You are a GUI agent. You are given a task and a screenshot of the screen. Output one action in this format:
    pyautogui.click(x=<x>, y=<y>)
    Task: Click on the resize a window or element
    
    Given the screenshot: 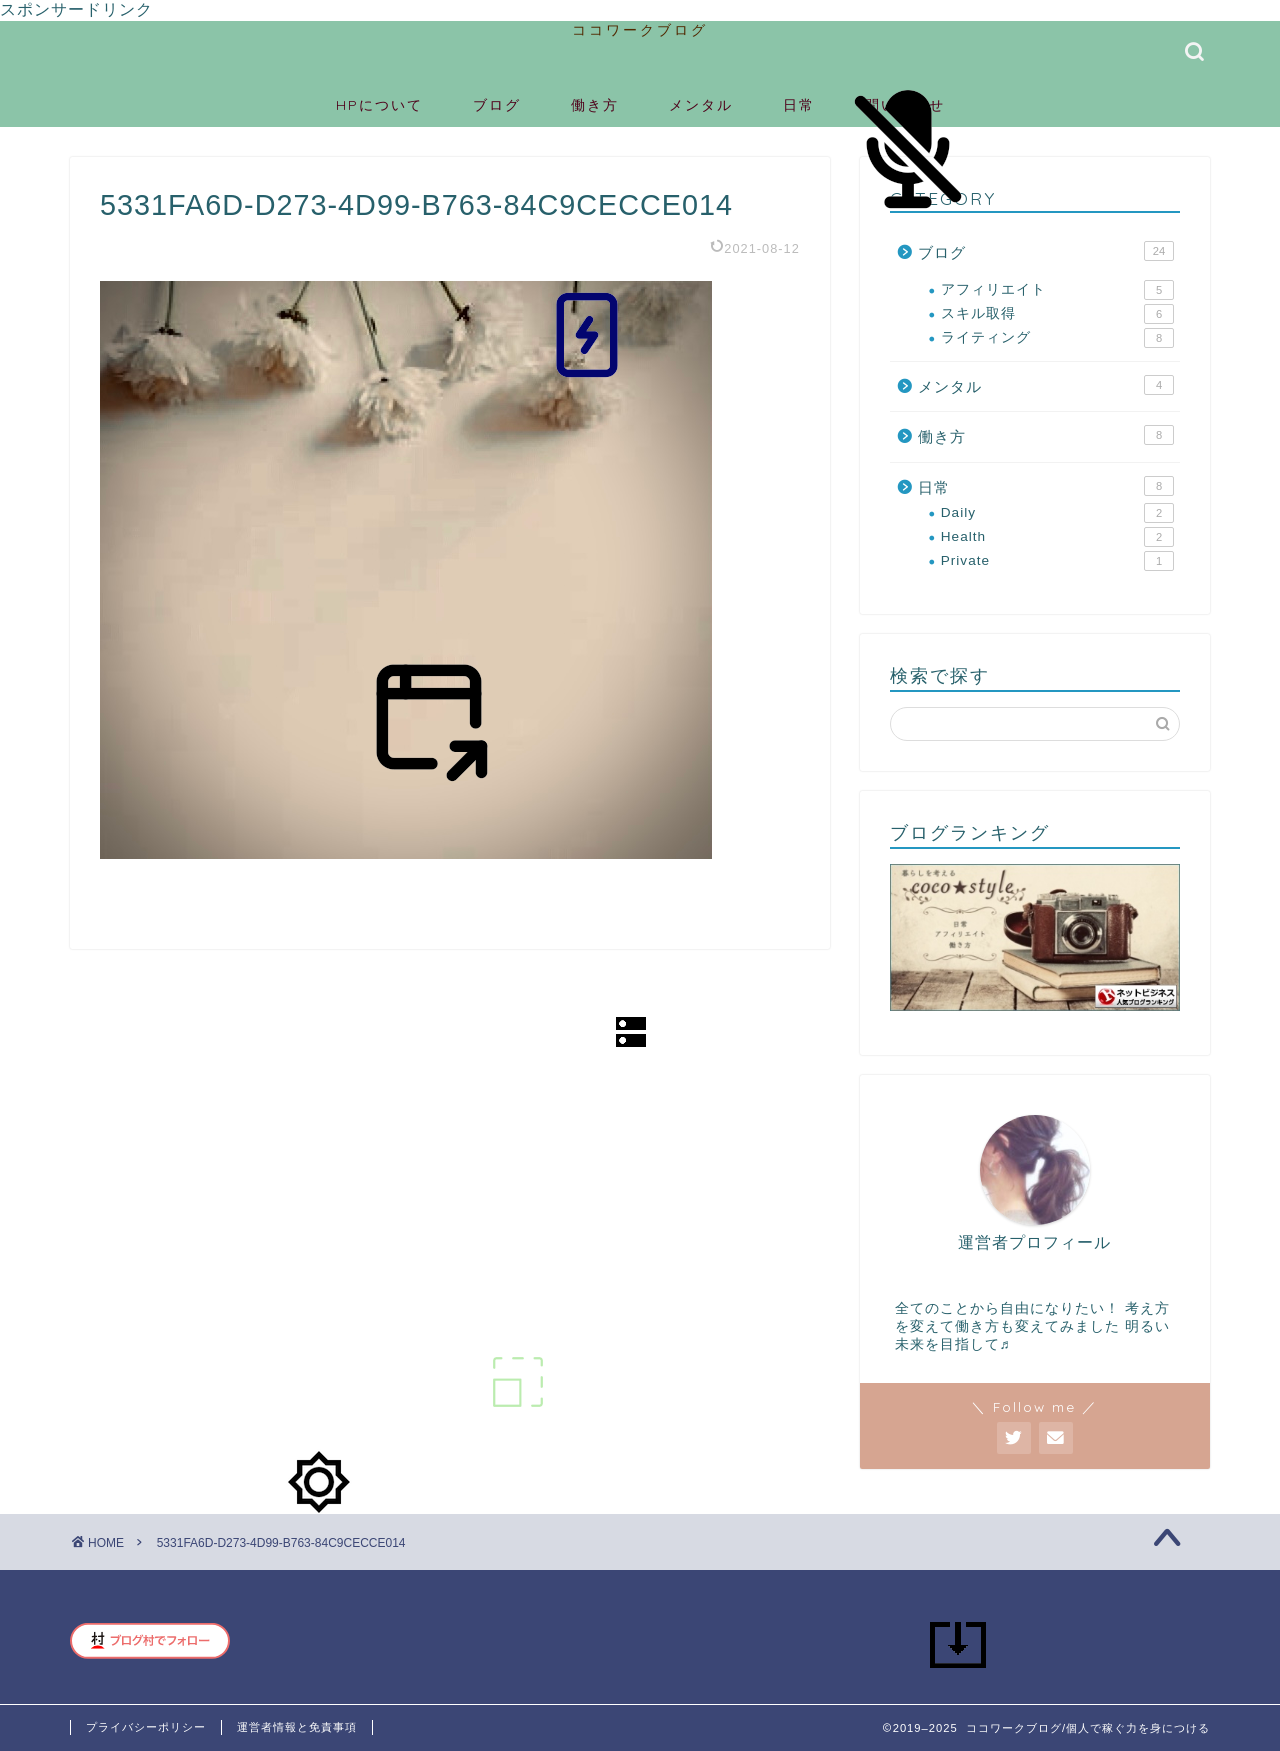 What is the action you would take?
    pyautogui.click(x=518, y=1382)
    